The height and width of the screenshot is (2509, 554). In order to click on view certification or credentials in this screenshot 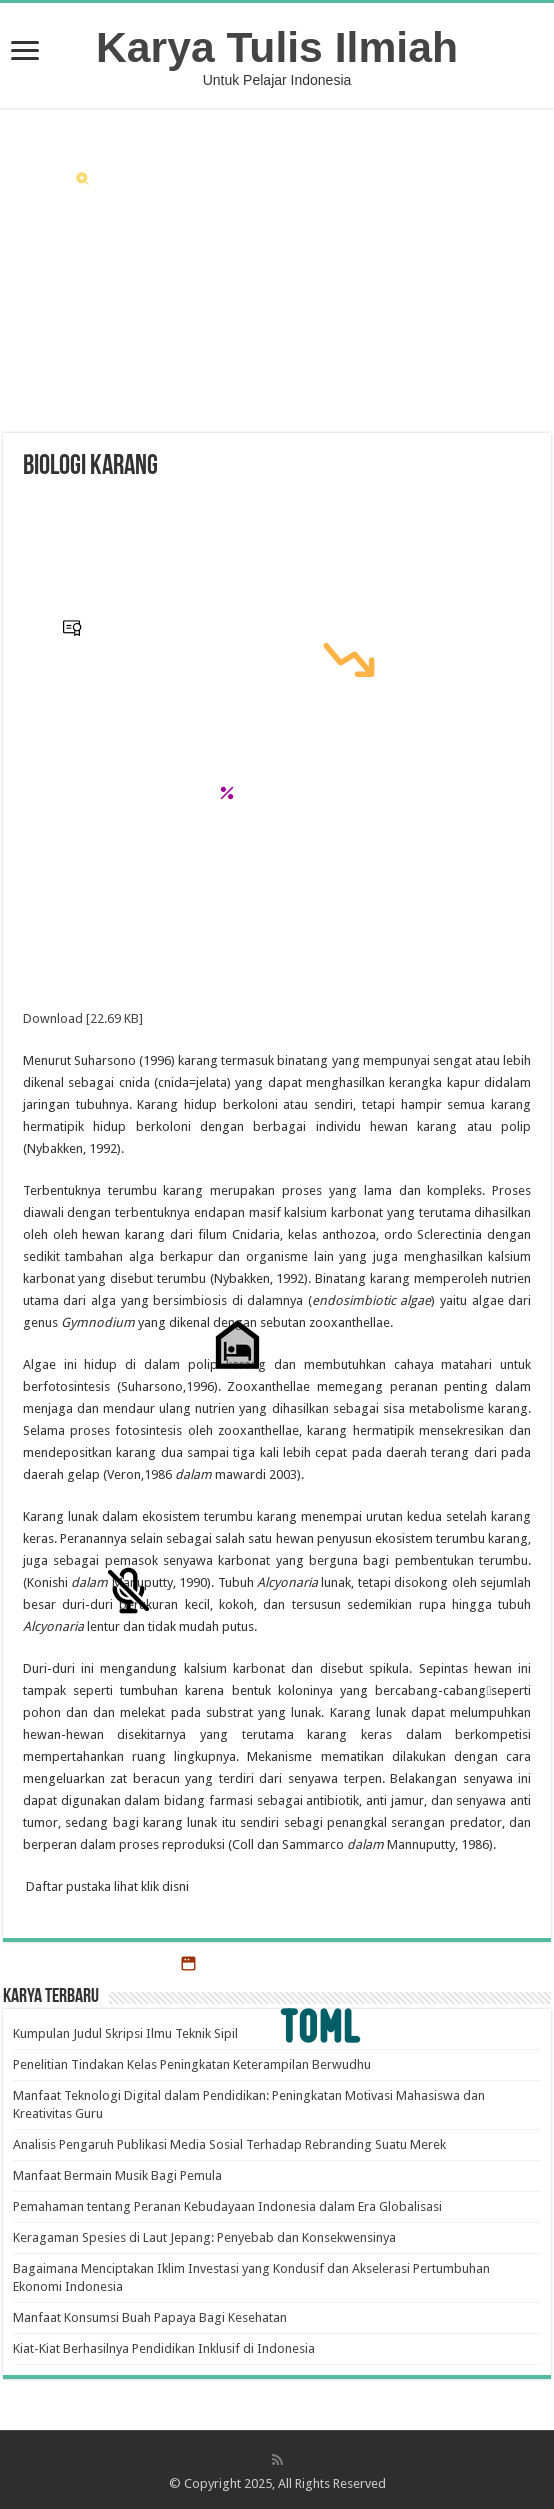, I will do `click(71, 627)`.